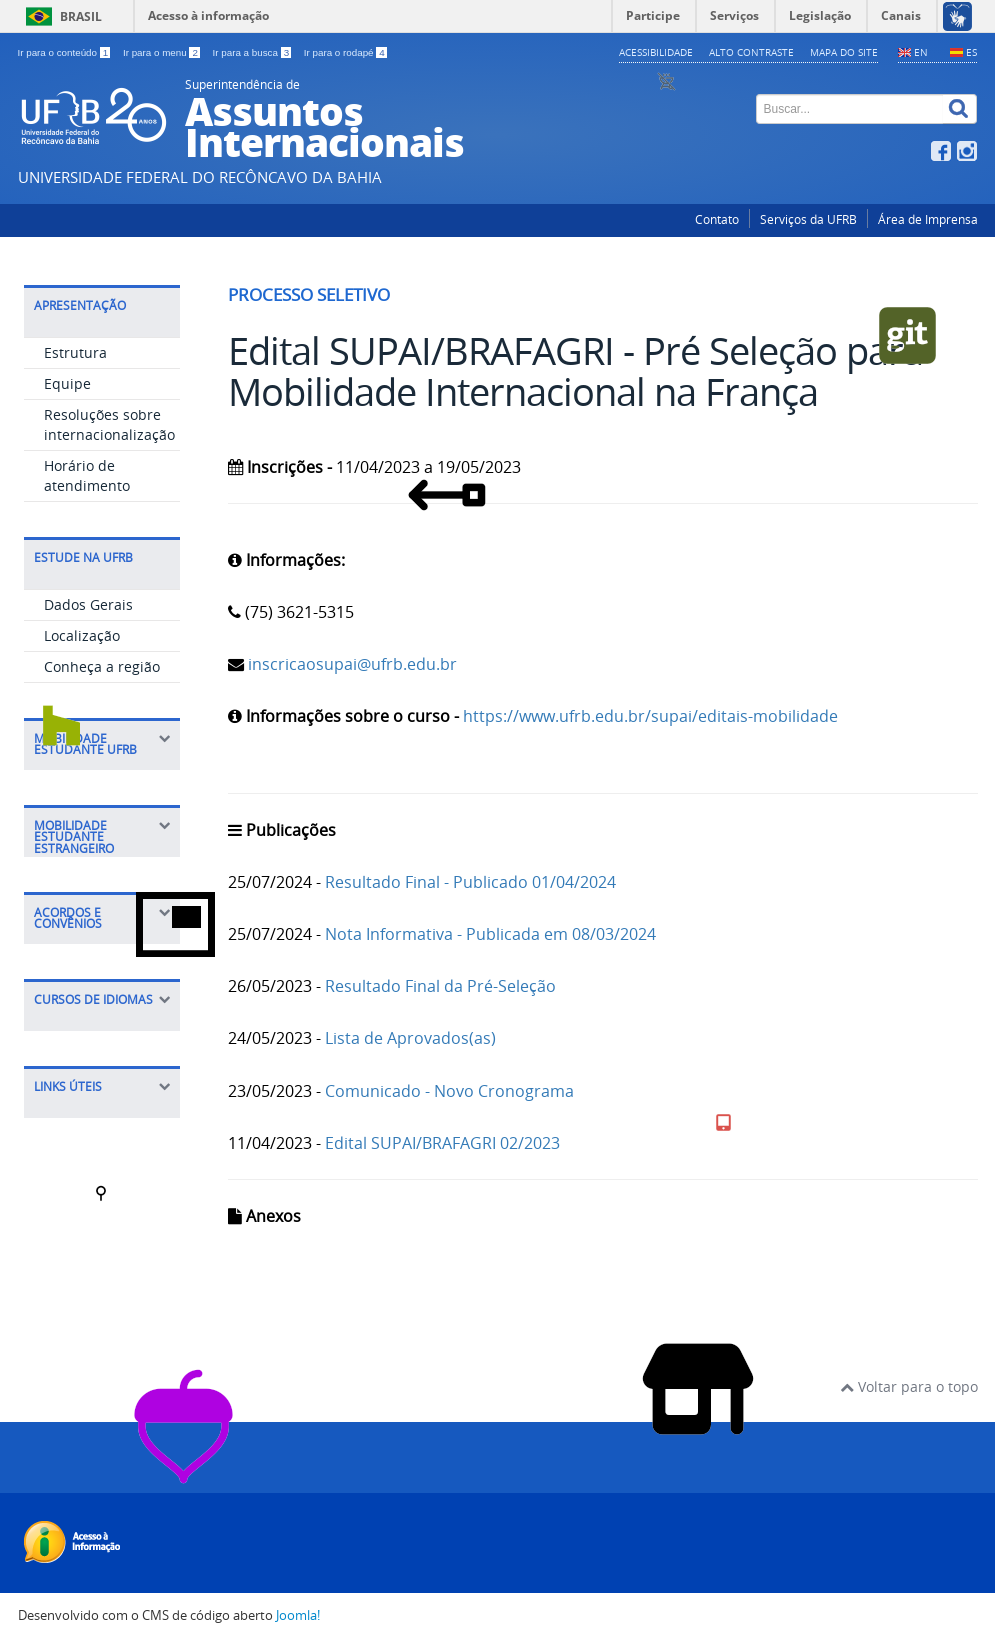 The width and height of the screenshot is (995, 1644). I want to click on indicates gender-neutral or non-binary option, so click(101, 1193).